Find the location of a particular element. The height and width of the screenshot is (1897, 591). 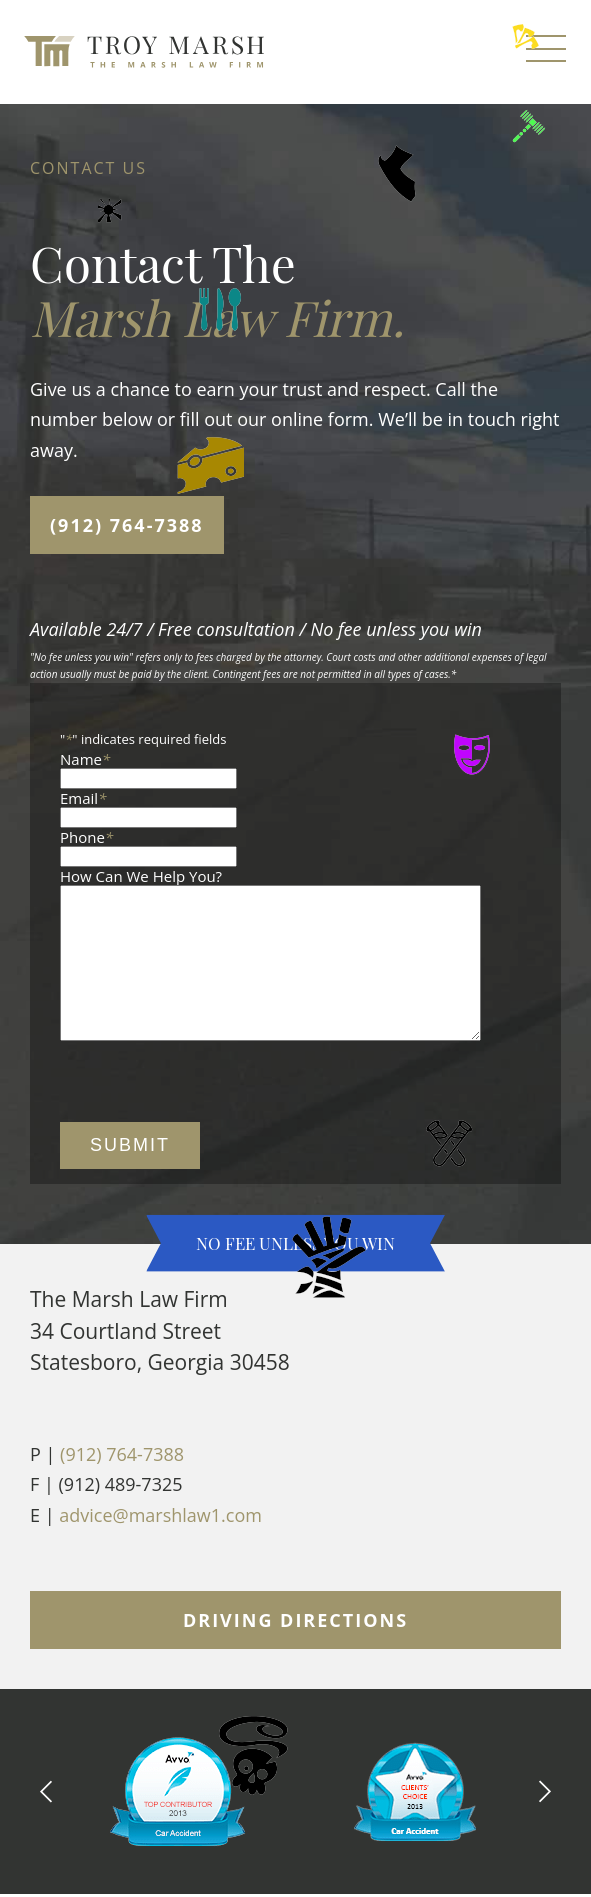

toy mallet or hammer tool icon is located at coordinates (529, 126).